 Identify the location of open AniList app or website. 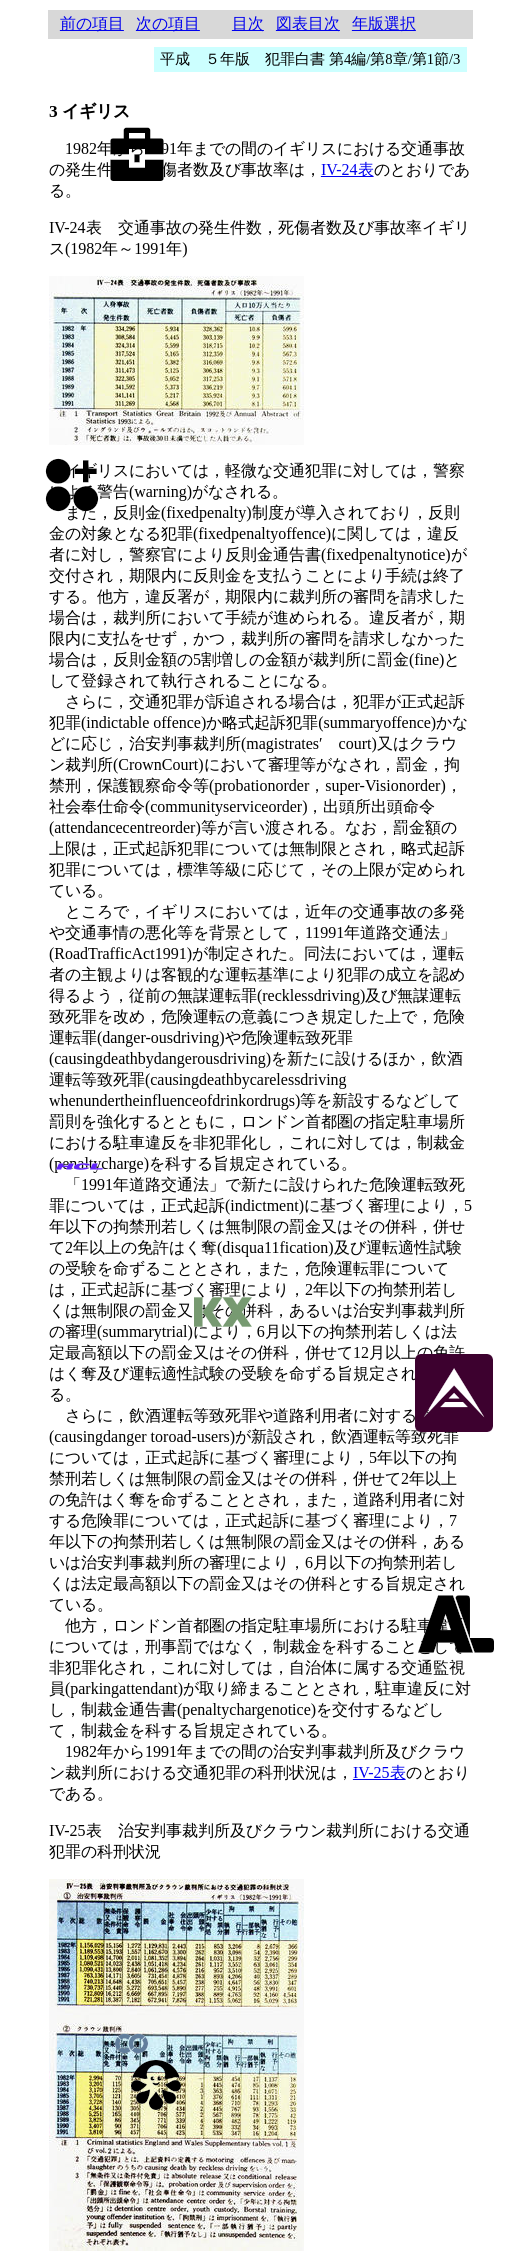
(456, 1624).